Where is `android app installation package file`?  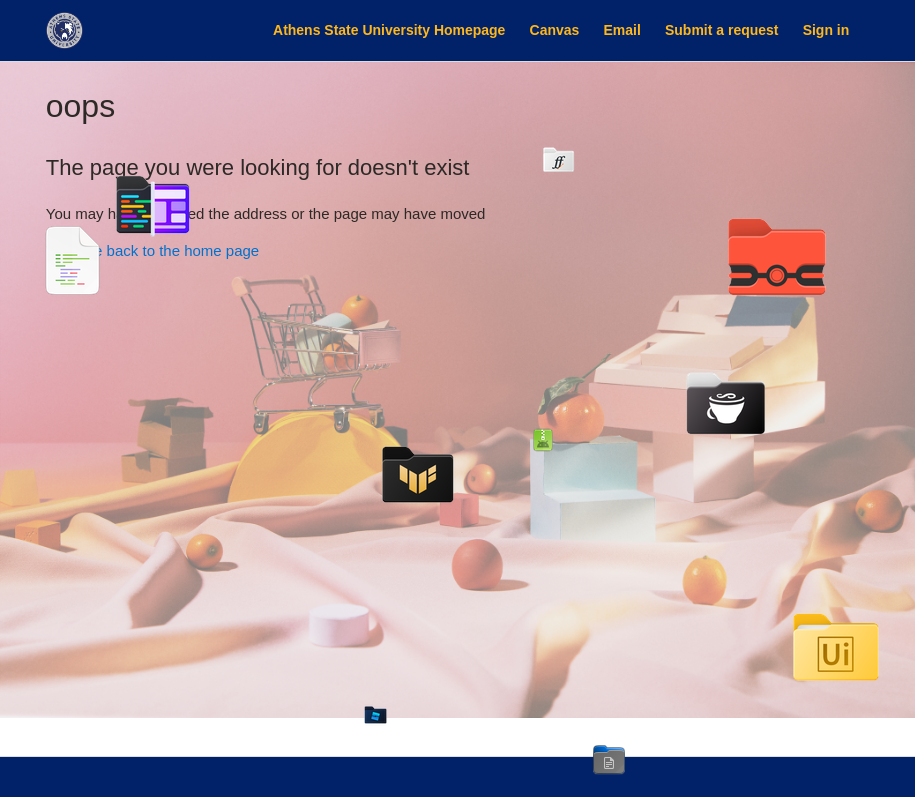
android app installation package file is located at coordinates (543, 440).